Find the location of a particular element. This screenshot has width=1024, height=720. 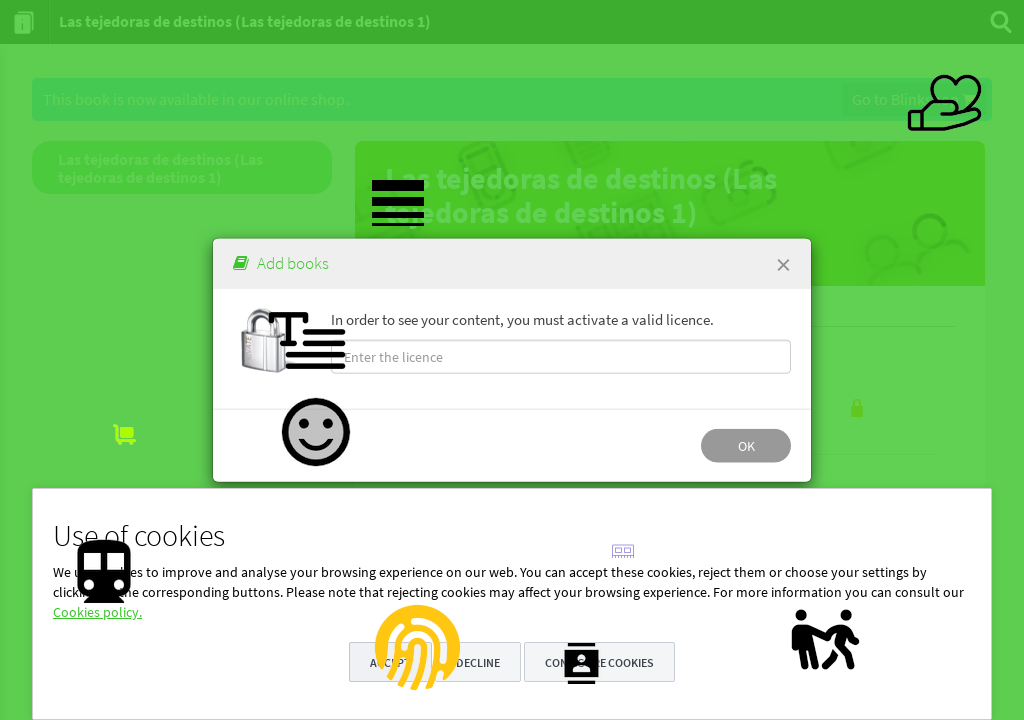

read articles from the new york times is located at coordinates (305, 340).